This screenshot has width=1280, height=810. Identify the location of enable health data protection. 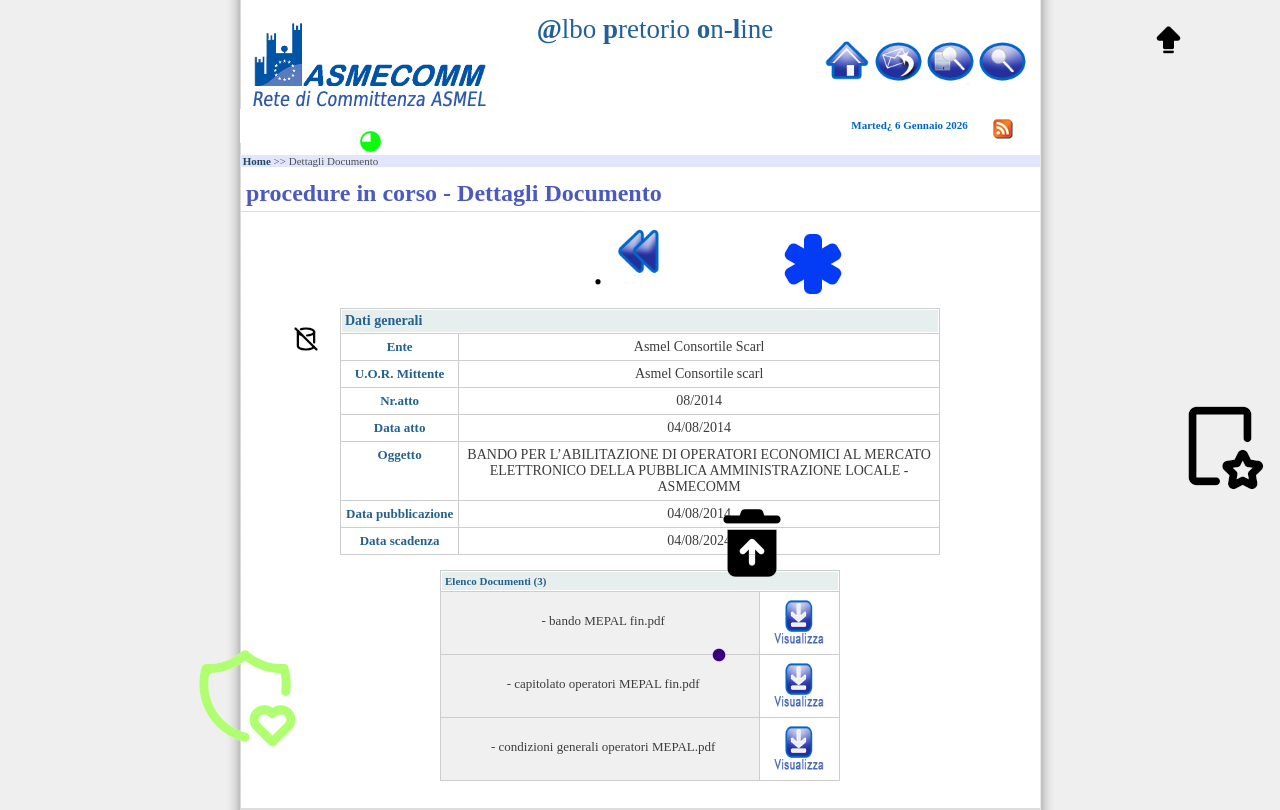
(245, 696).